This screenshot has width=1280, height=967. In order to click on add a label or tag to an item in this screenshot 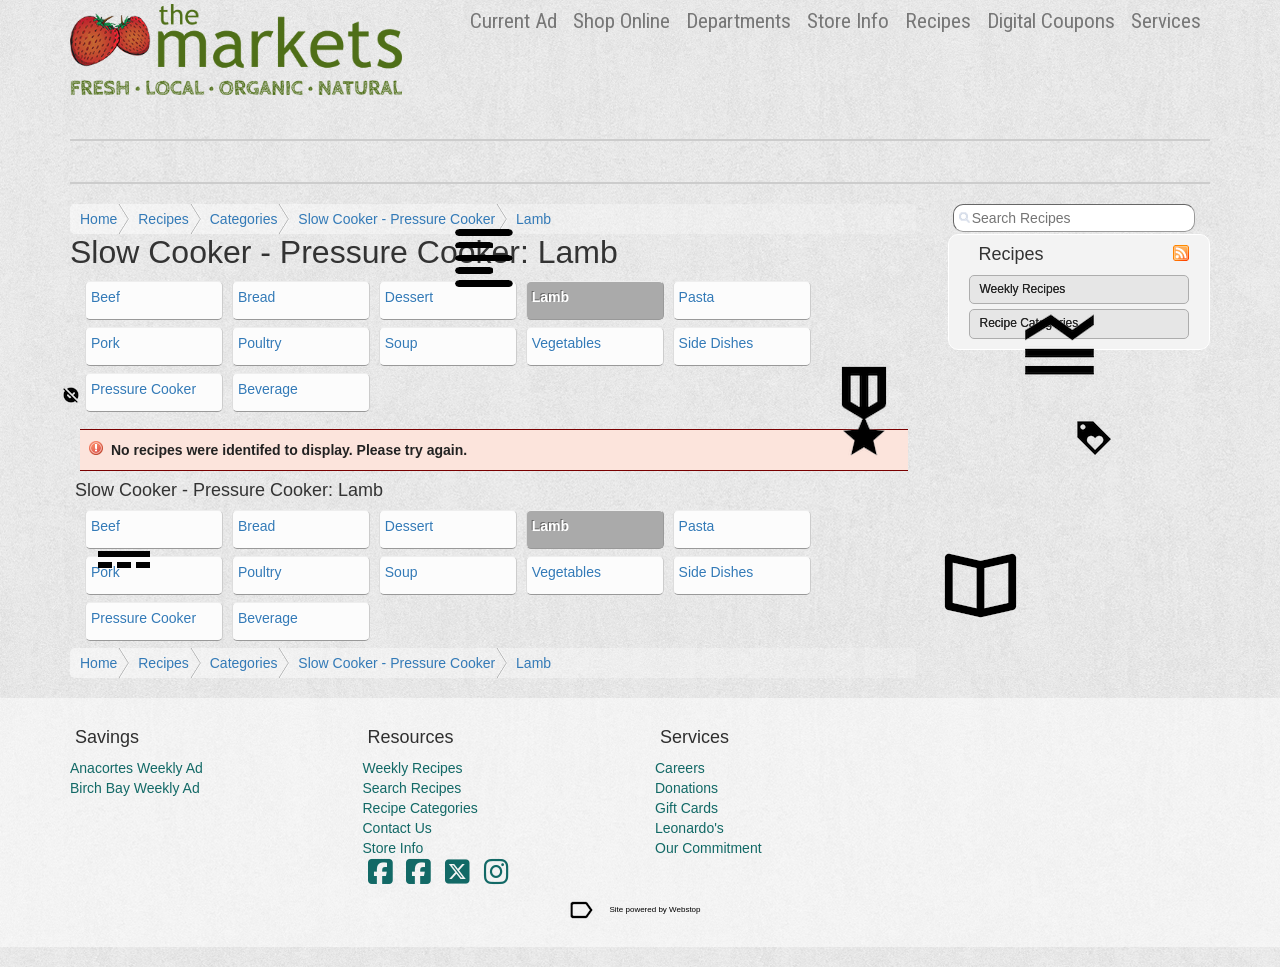, I will do `click(581, 910)`.